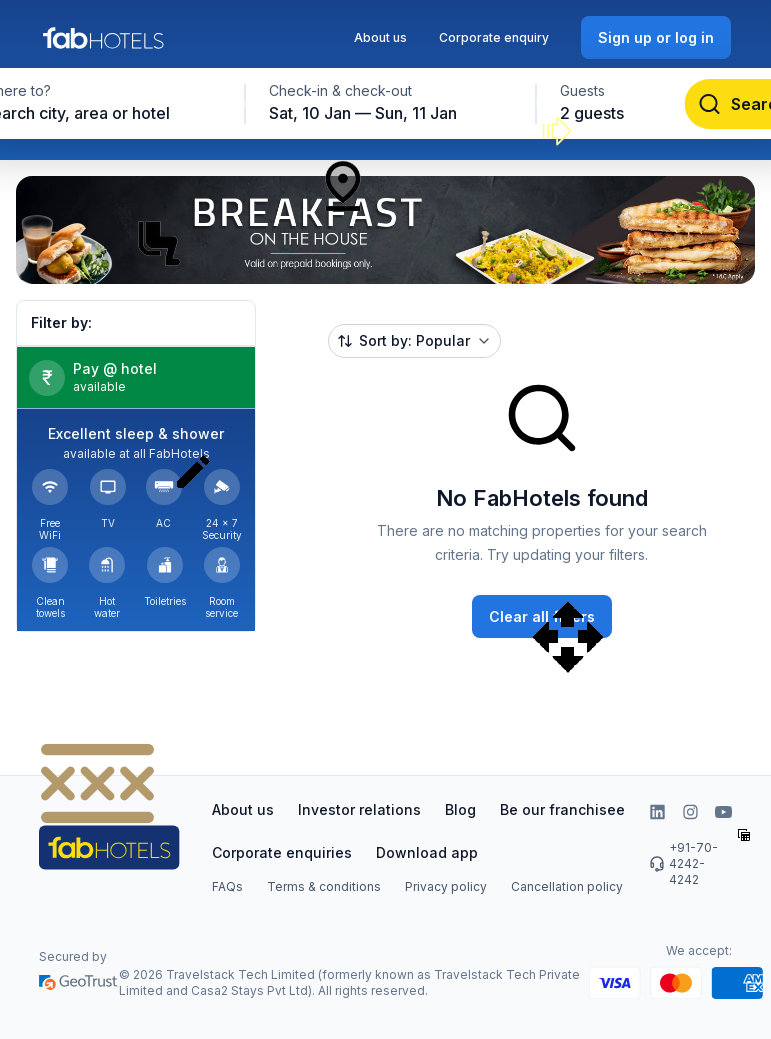  What do you see at coordinates (556, 131) in the screenshot?
I see `skip forward or advance to next item` at bounding box center [556, 131].